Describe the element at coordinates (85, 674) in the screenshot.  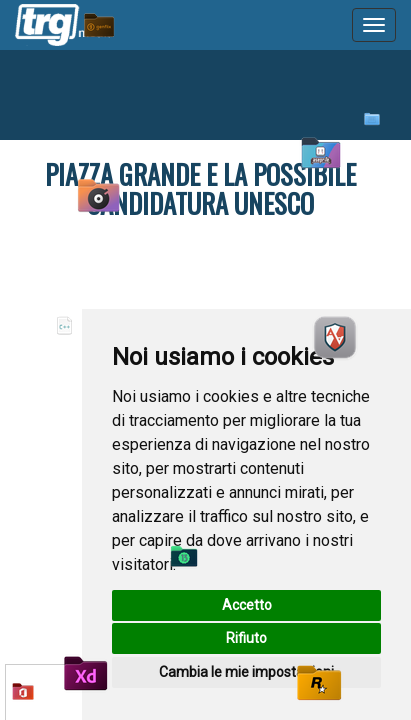
I see `open folder containing Adobe XD project files` at that location.